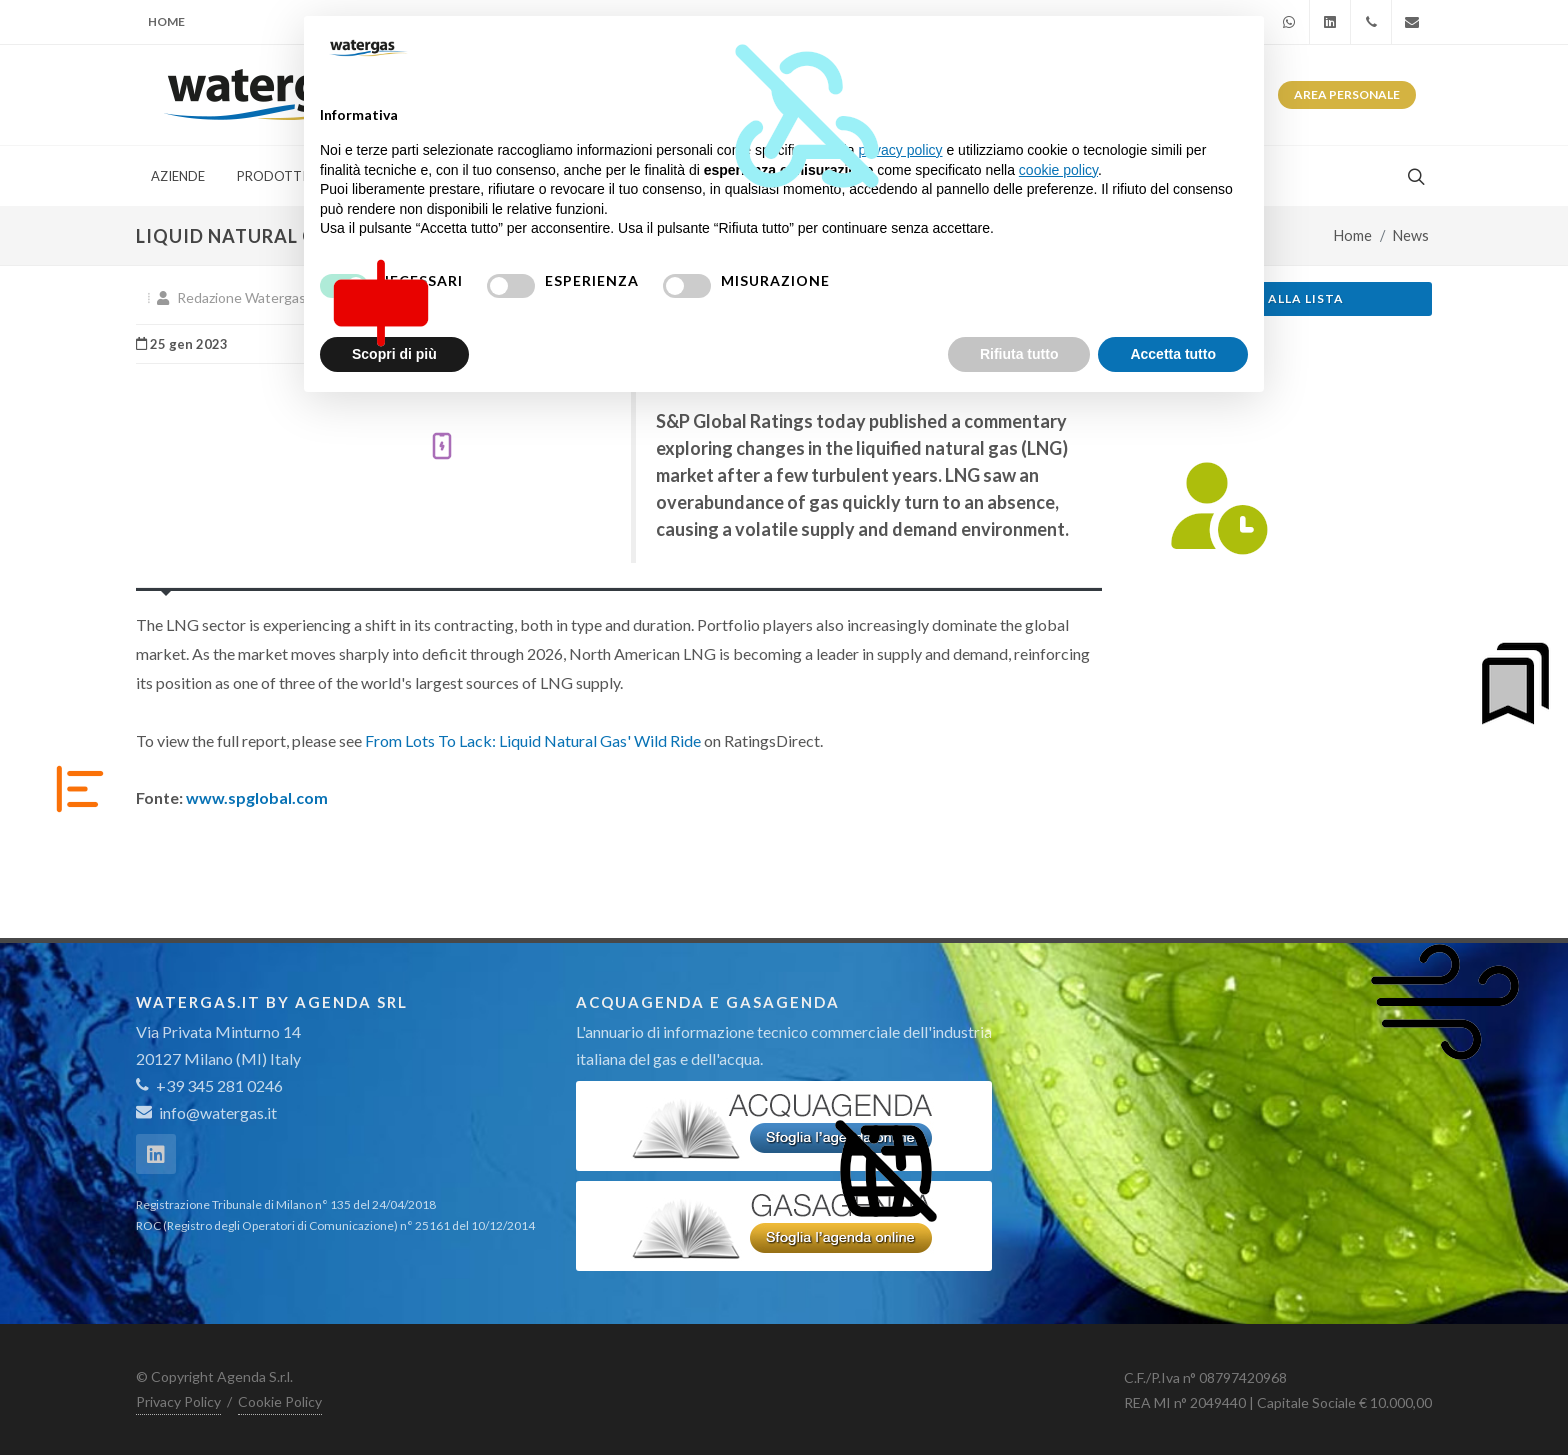  Describe the element at coordinates (381, 303) in the screenshot. I see `center element horizontally` at that location.